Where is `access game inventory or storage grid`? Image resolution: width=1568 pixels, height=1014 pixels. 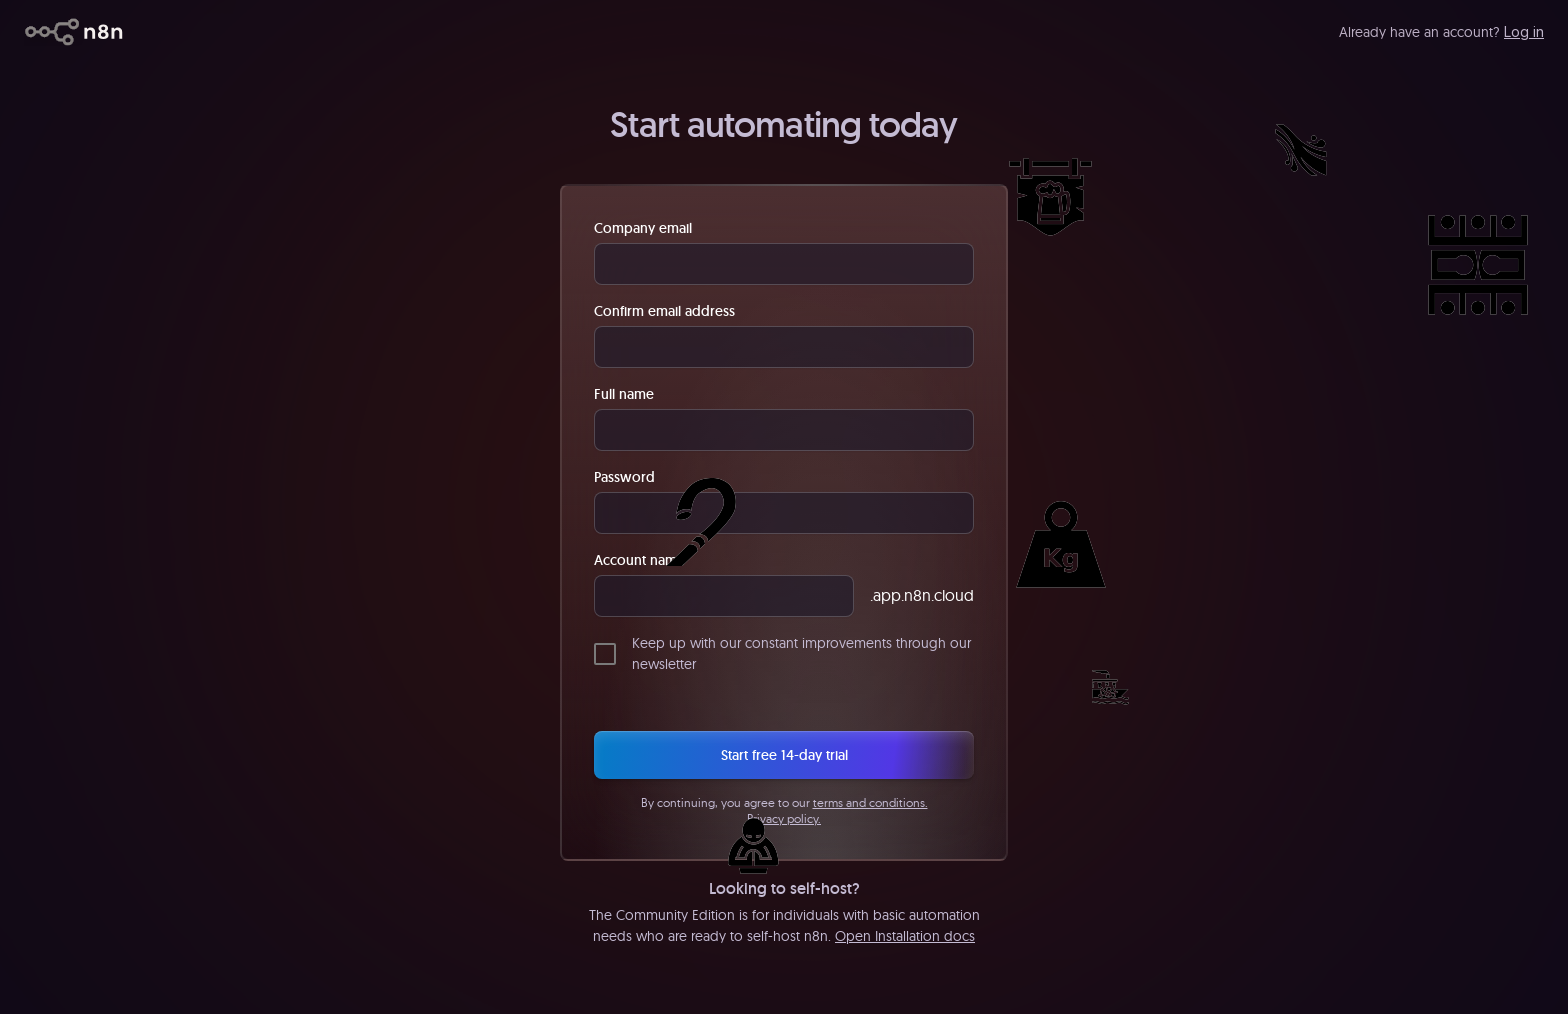
access game inventory or storage grid is located at coordinates (1478, 265).